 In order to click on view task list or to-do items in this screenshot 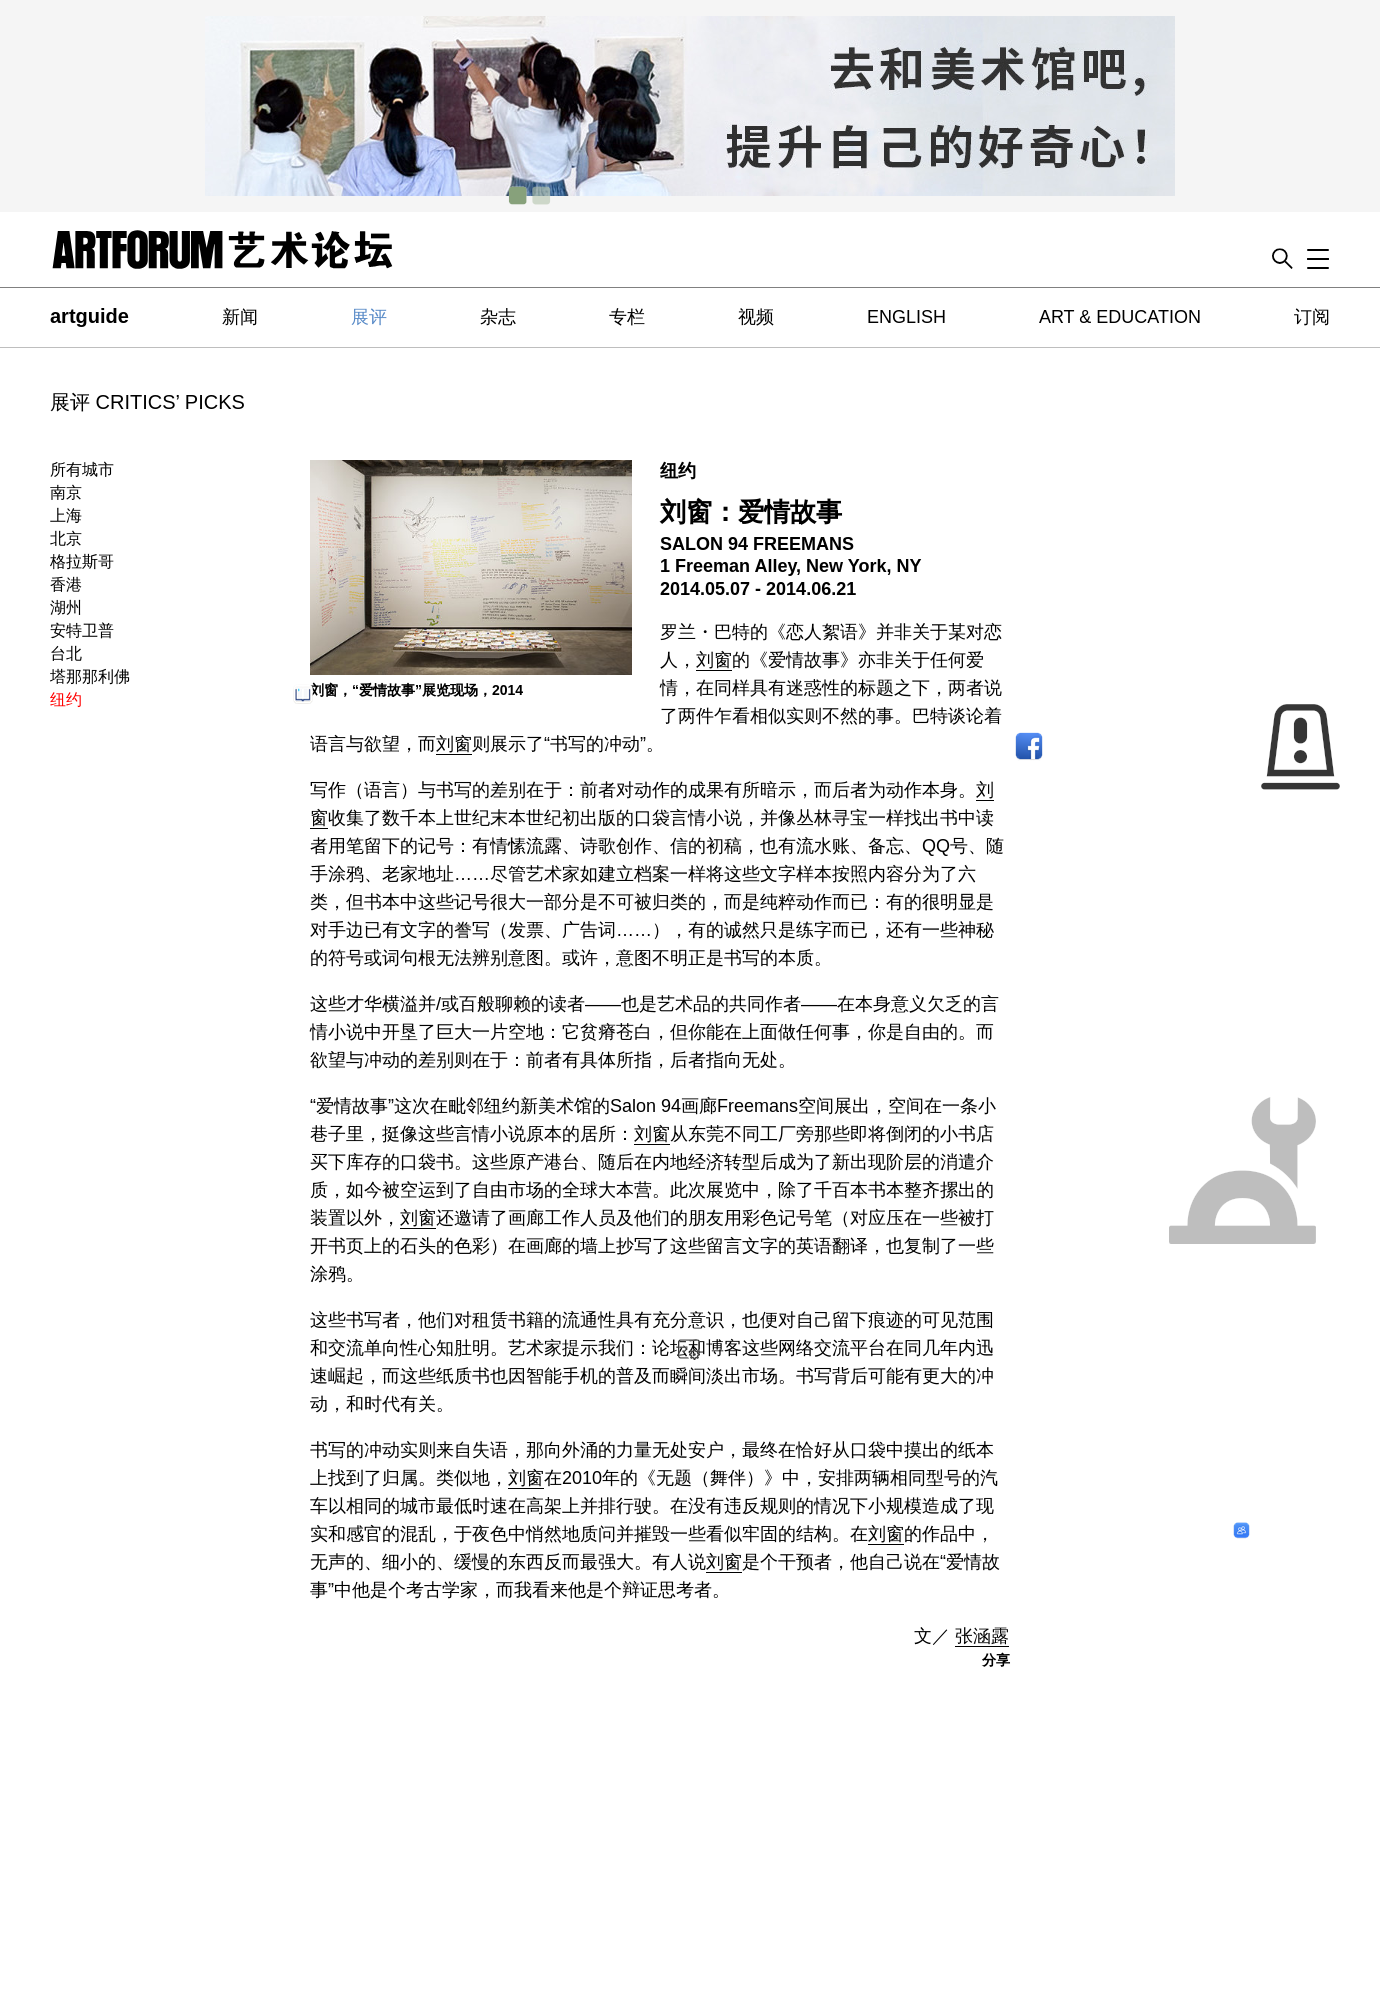, I will do `click(529, 198)`.